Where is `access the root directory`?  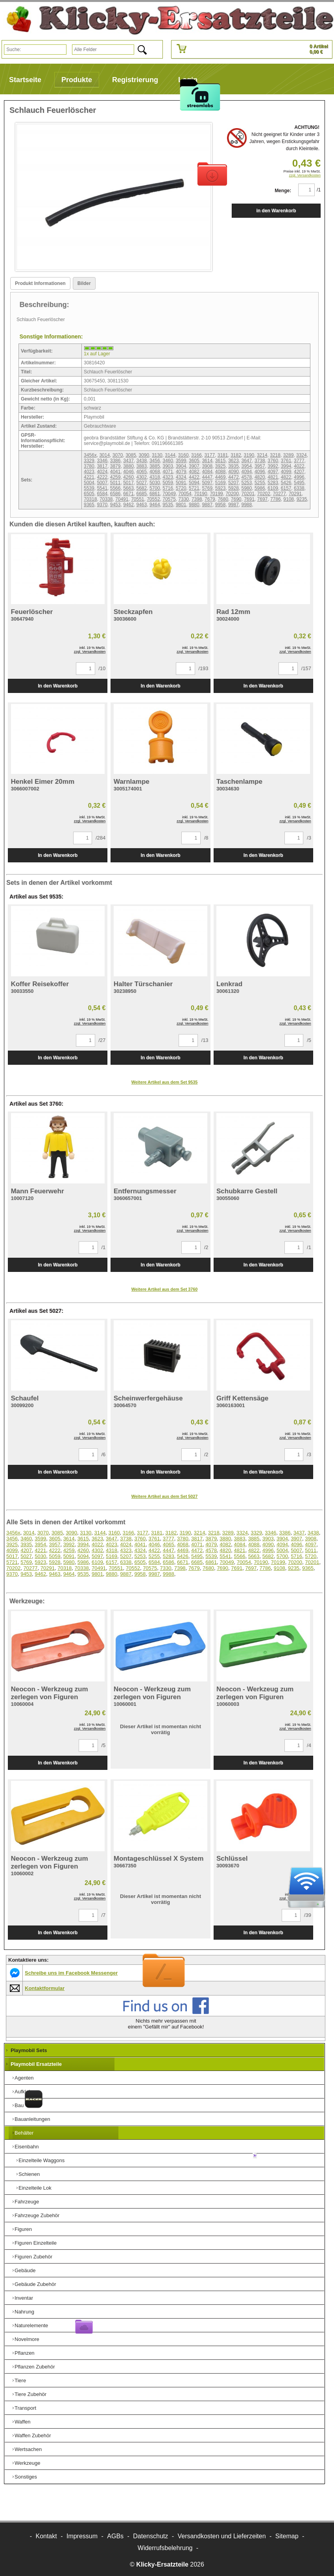 access the root directory is located at coordinates (164, 1970).